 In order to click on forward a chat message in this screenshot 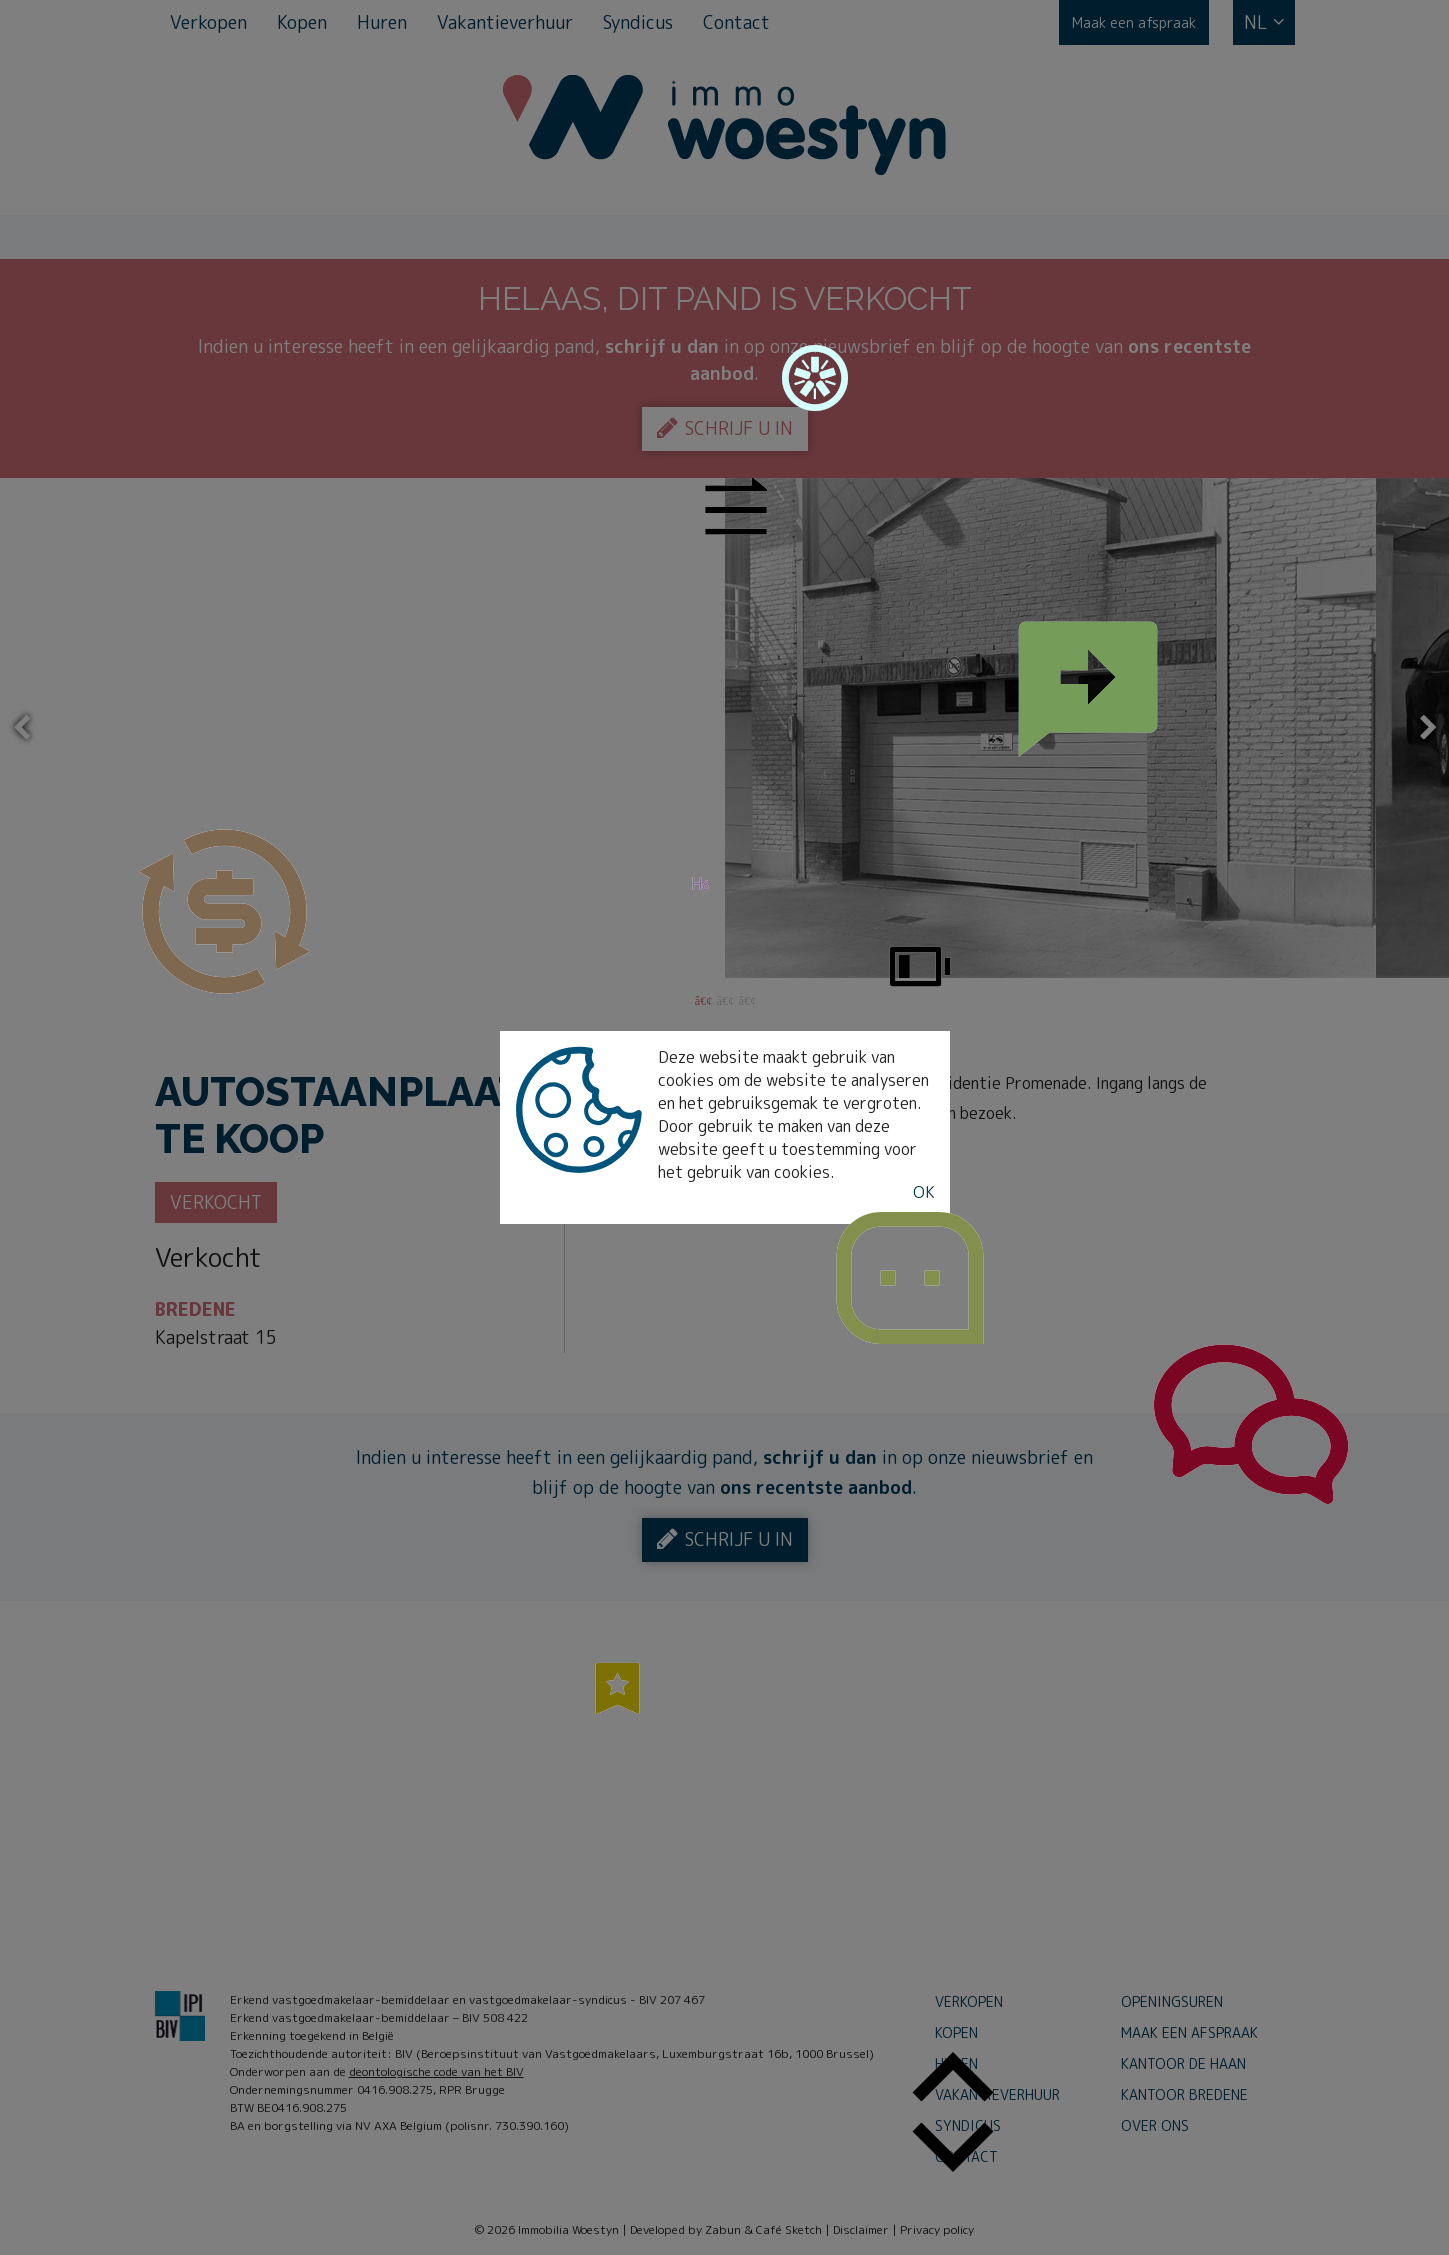, I will do `click(1088, 684)`.